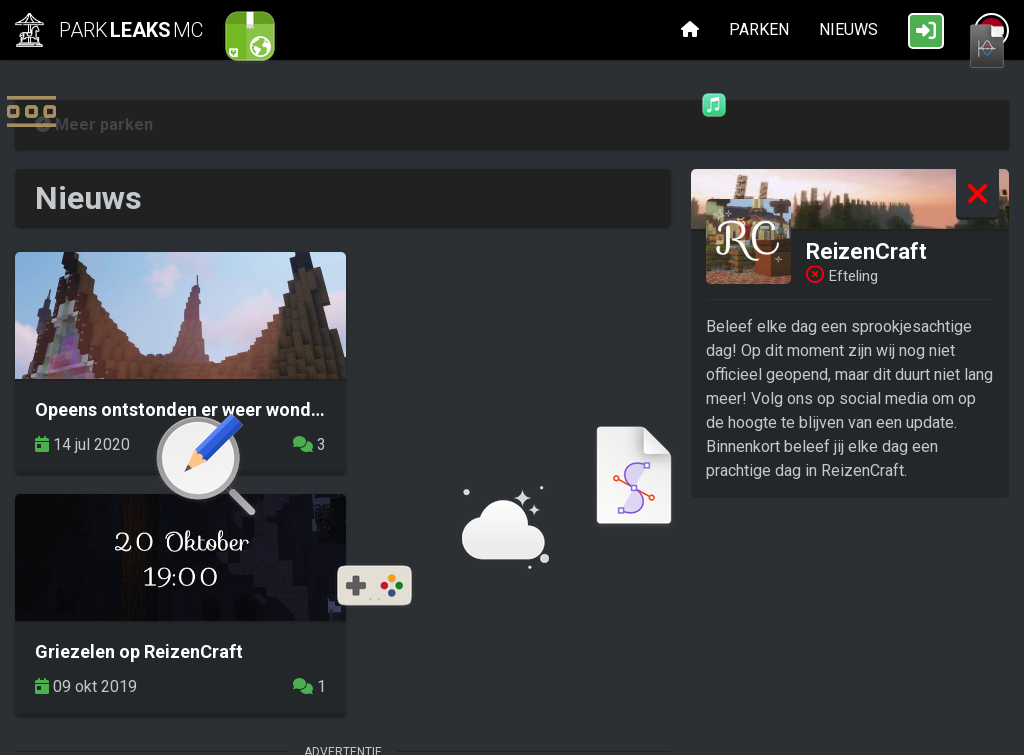 This screenshot has width=1024, height=755. What do you see at coordinates (714, 105) in the screenshot?
I see `open lx music desktop app` at bounding box center [714, 105].